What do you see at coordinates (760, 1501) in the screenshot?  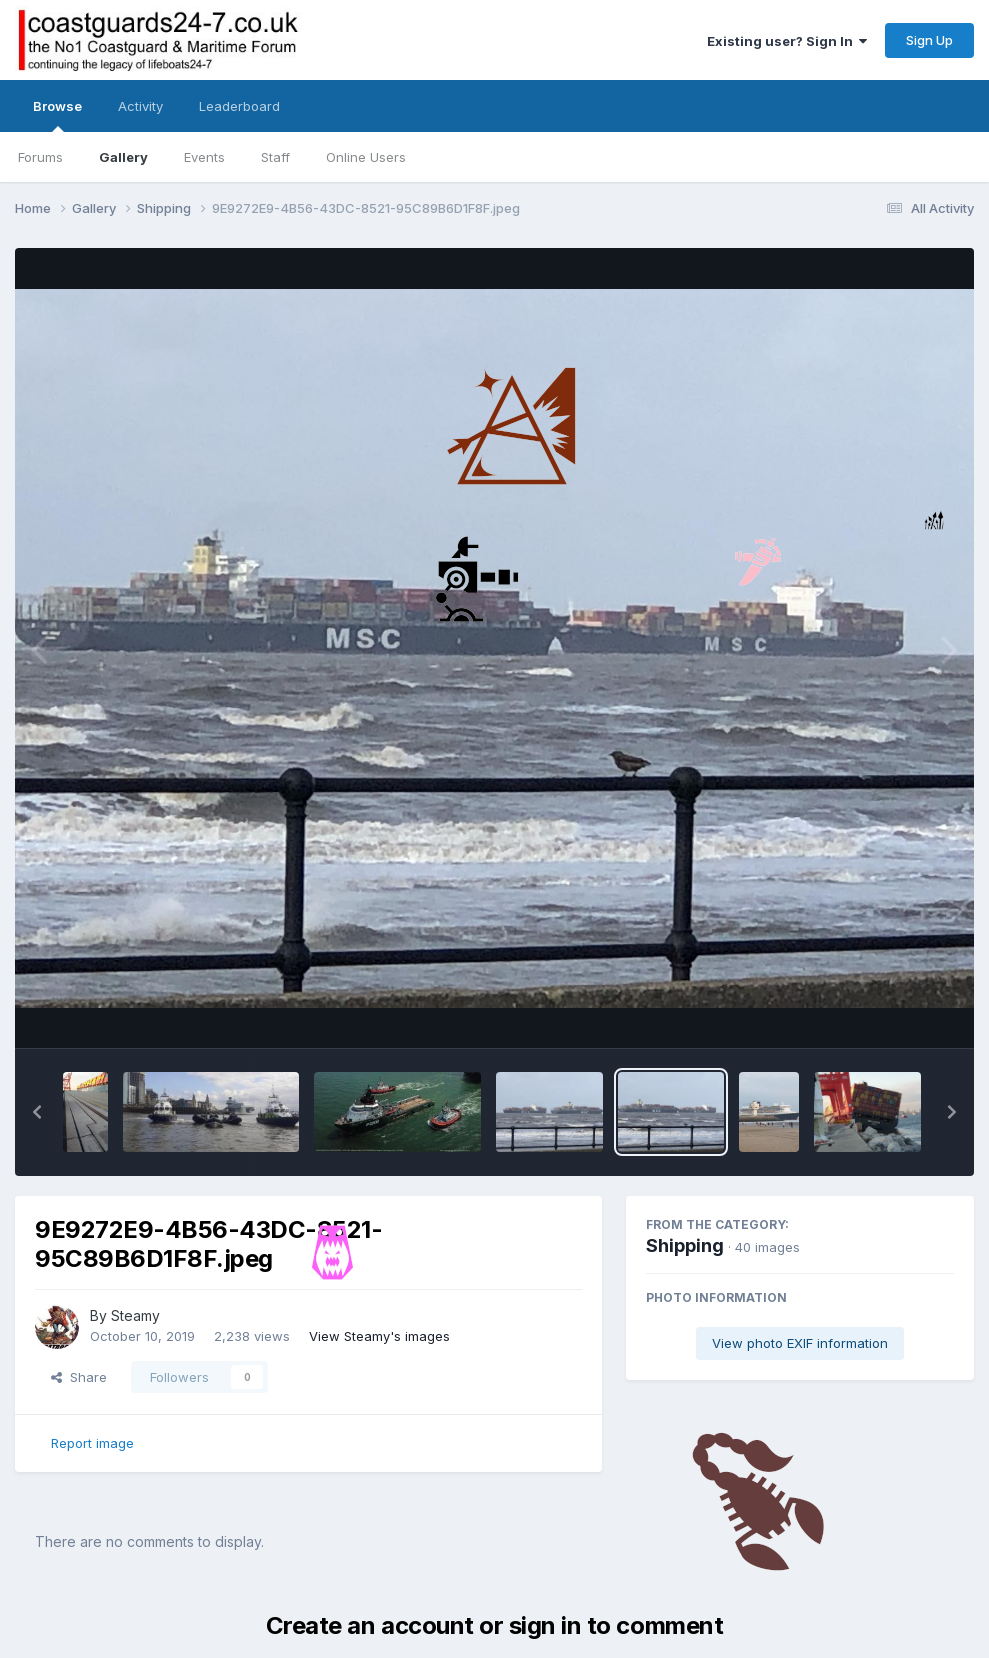 I see `scorpion character or creature icon in a game` at bounding box center [760, 1501].